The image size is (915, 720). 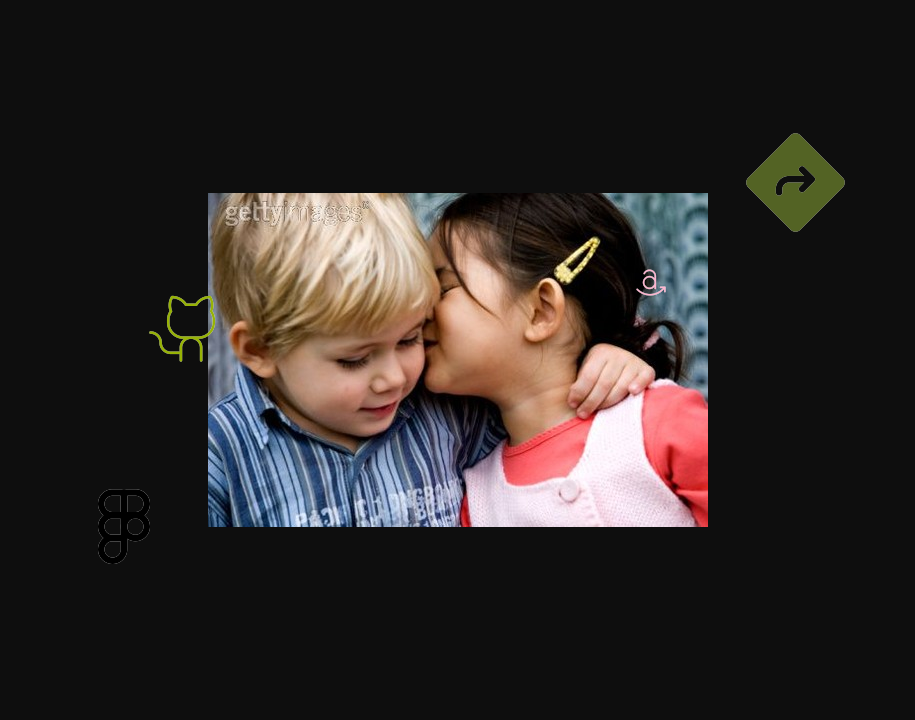 What do you see at coordinates (795, 182) in the screenshot?
I see `navigate to directions or routing options` at bounding box center [795, 182].